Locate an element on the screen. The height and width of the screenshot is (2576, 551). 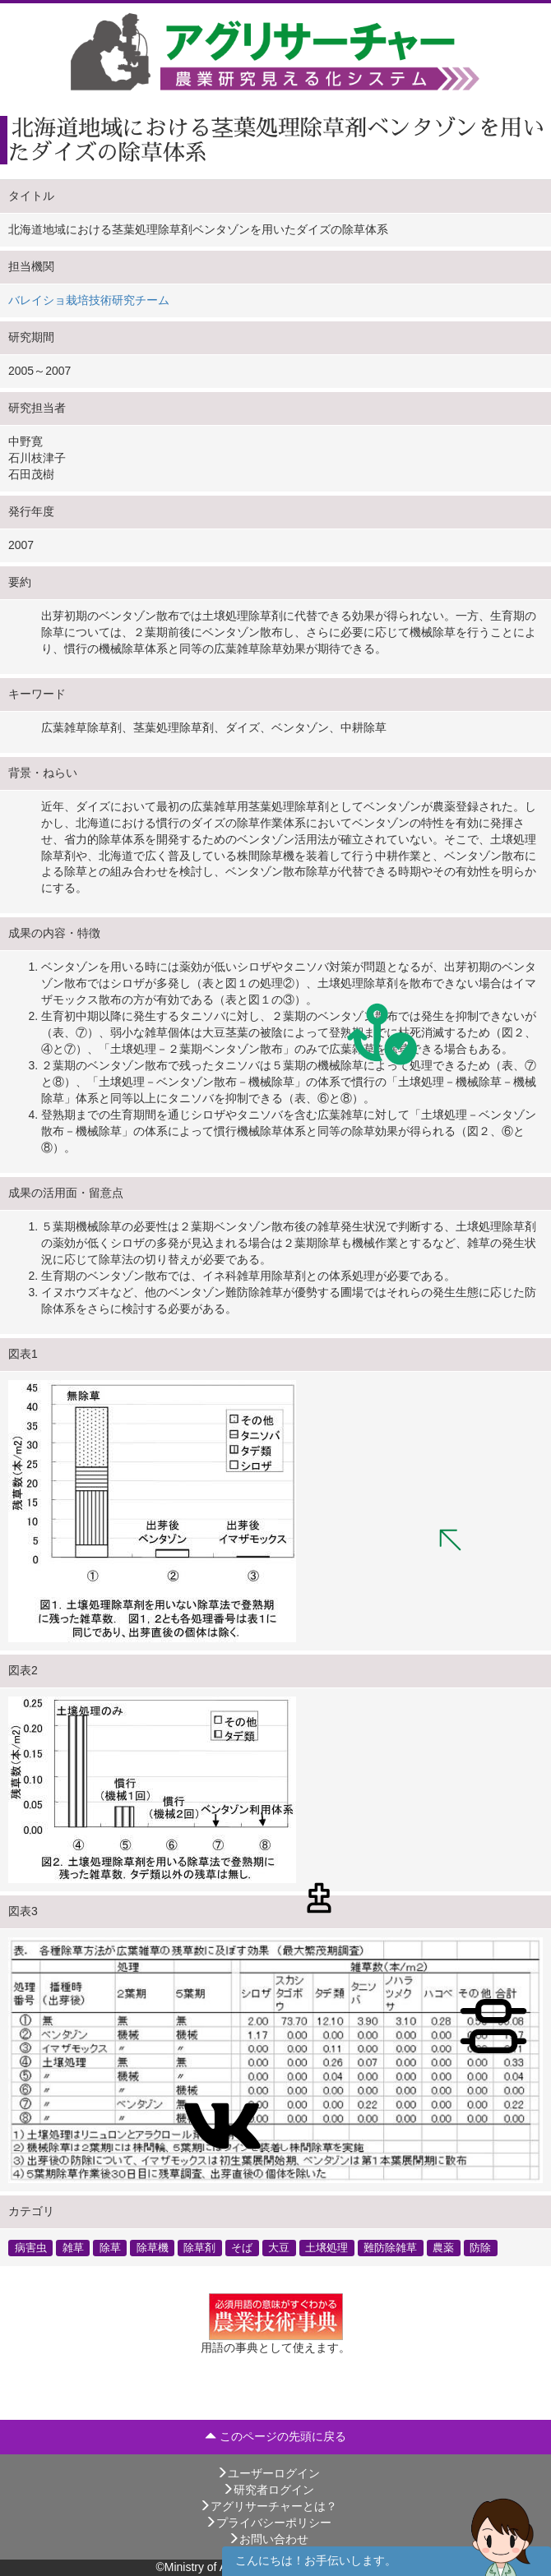
distribute objects evenly with vertical center alignment is located at coordinates (493, 2026).